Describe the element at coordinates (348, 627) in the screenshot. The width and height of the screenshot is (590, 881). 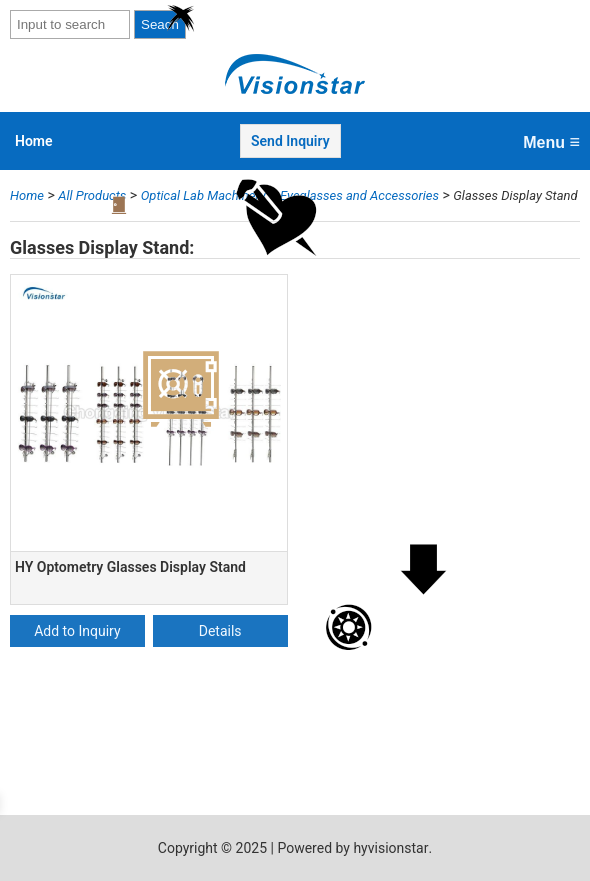
I see `view satellite or orbital tracking features` at that location.